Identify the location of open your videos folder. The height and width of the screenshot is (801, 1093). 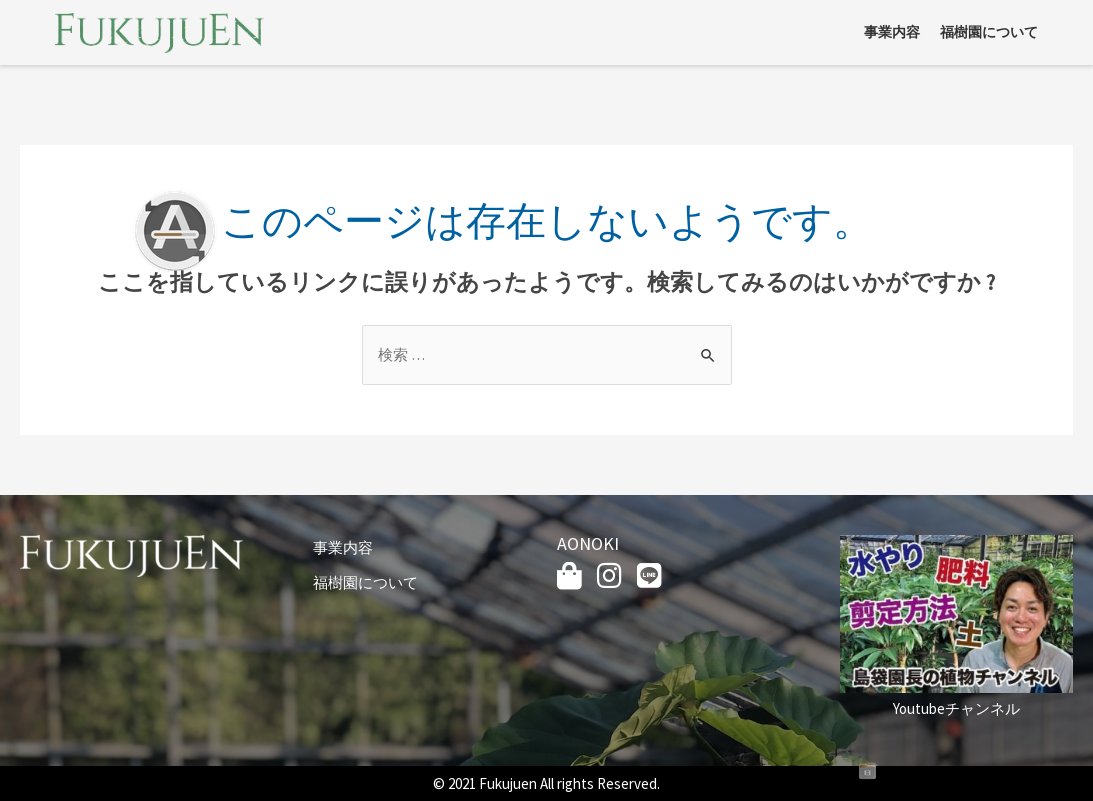
(867, 771).